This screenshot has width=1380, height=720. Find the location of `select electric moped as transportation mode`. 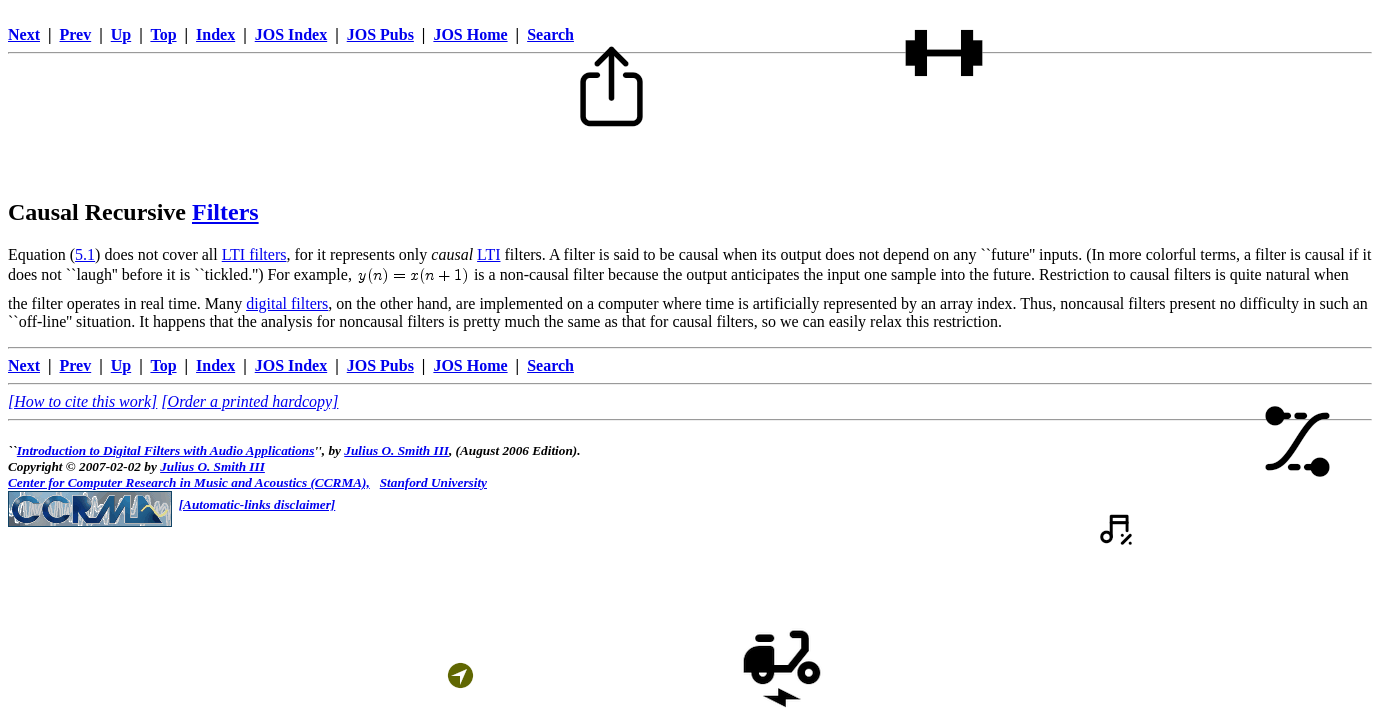

select electric moped as transportation mode is located at coordinates (782, 665).